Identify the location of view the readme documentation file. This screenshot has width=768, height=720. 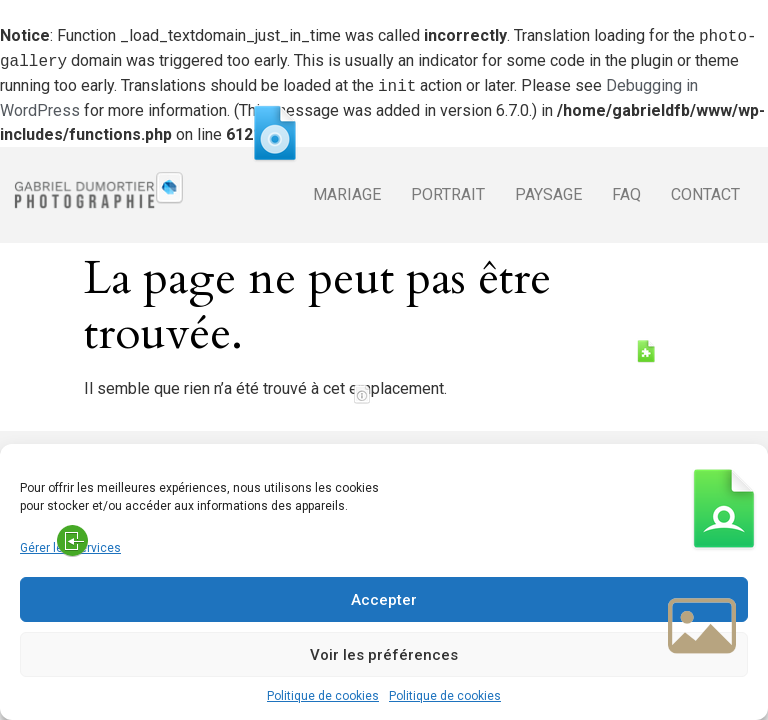
(362, 394).